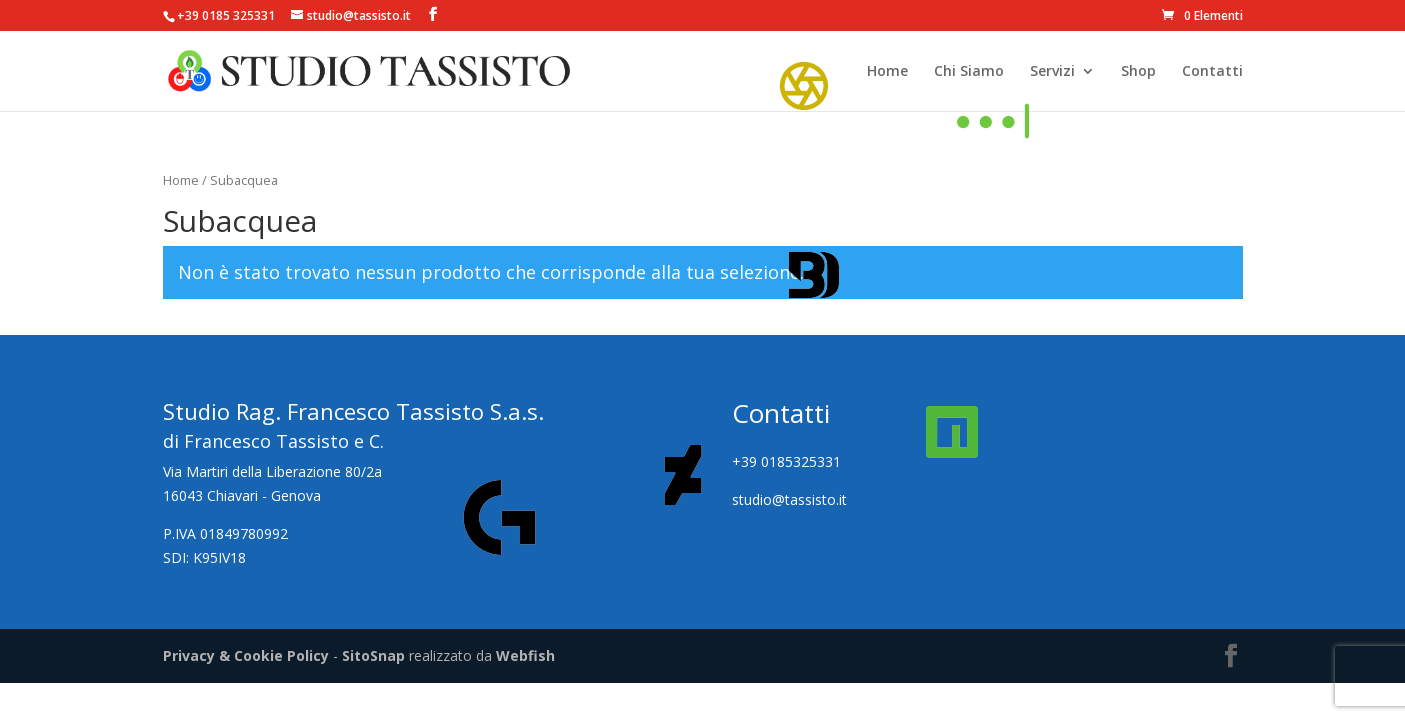  Describe the element at coordinates (952, 432) in the screenshot. I see `npm package manager logo` at that location.